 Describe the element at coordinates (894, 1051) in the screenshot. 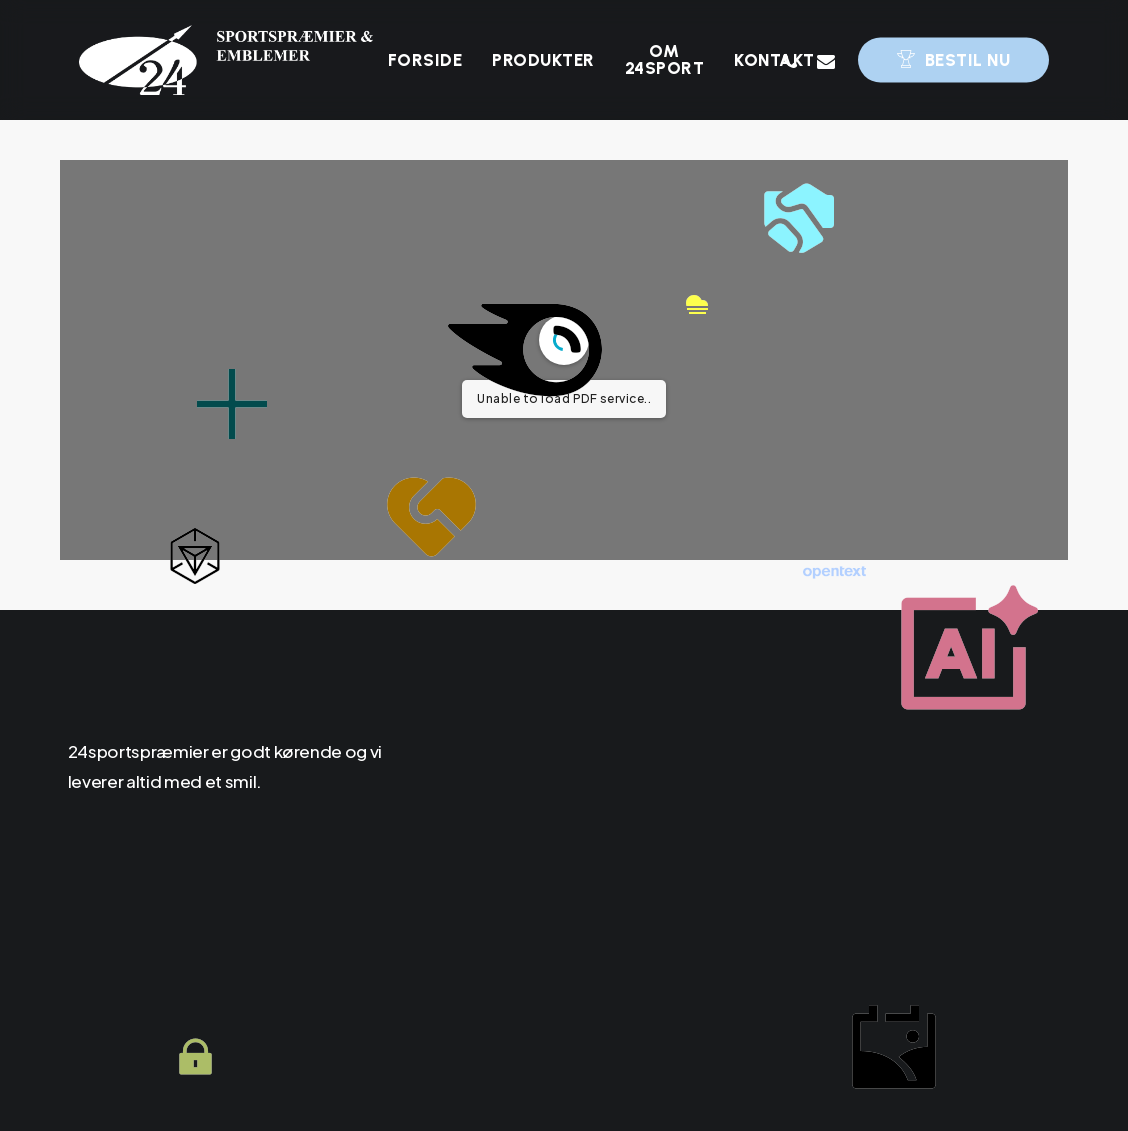

I see `open photo gallery` at that location.